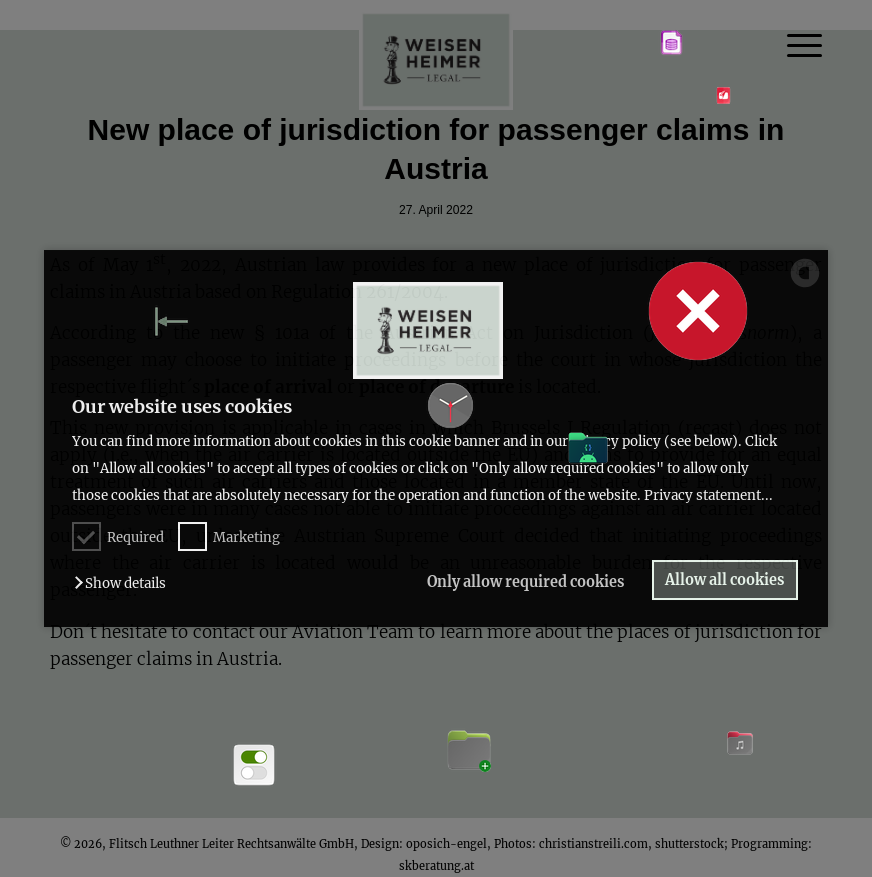  I want to click on open an opendocument database file, so click(671, 42).